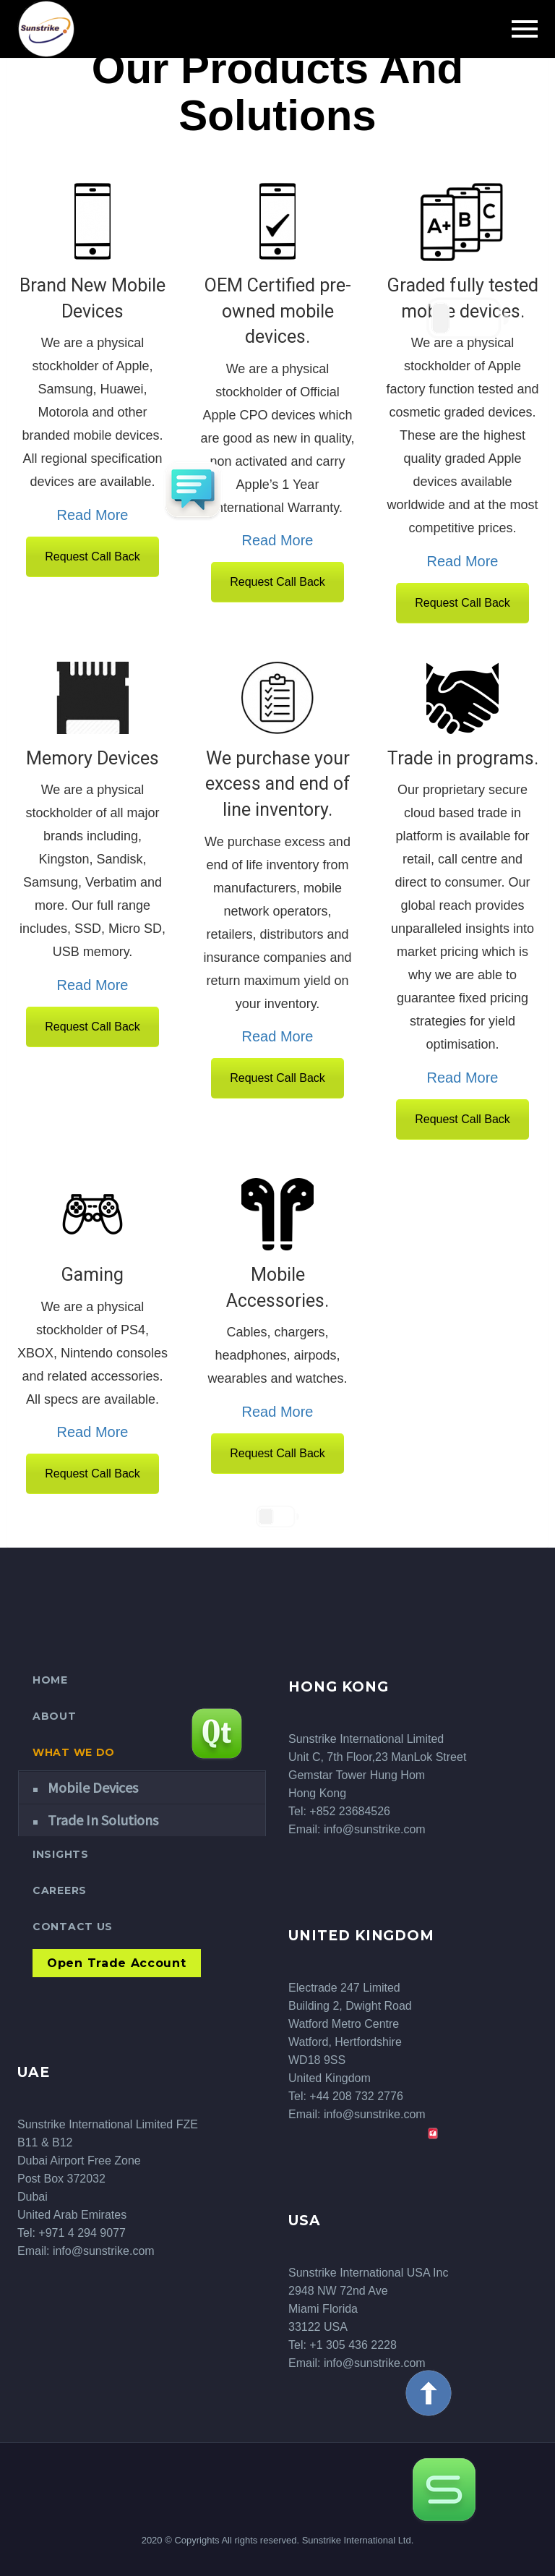  What do you see at coordinates (468, 318) in the screenshot?
I see `indicates battery is at 20% charge` at bounding box center [468, 318].